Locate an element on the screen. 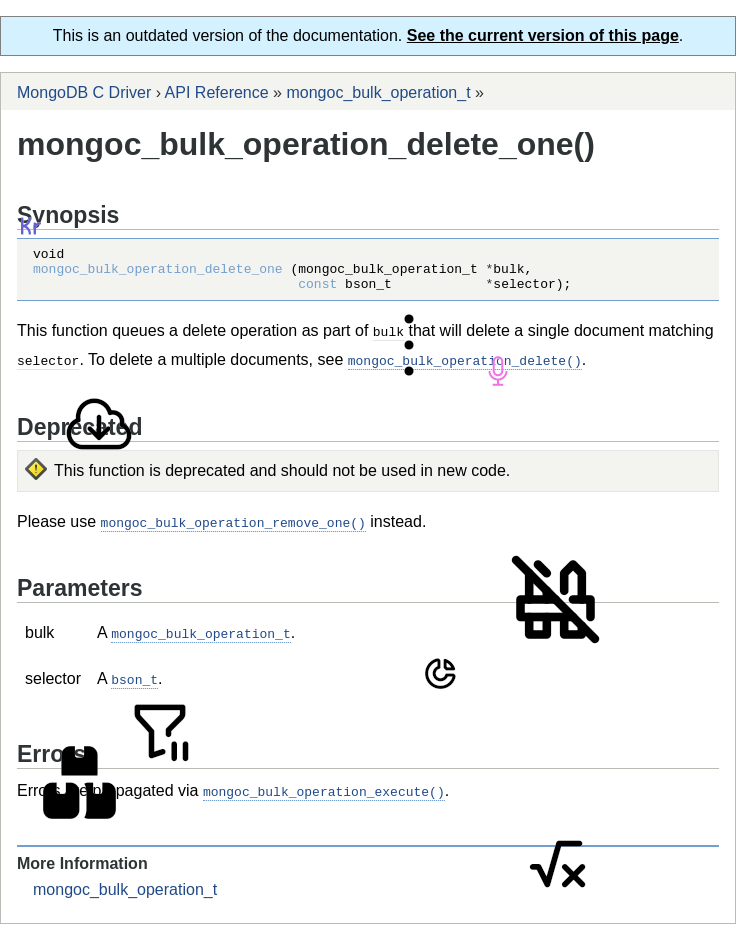  disable boundary or perimeter settings is located at coordinates (555, 599).